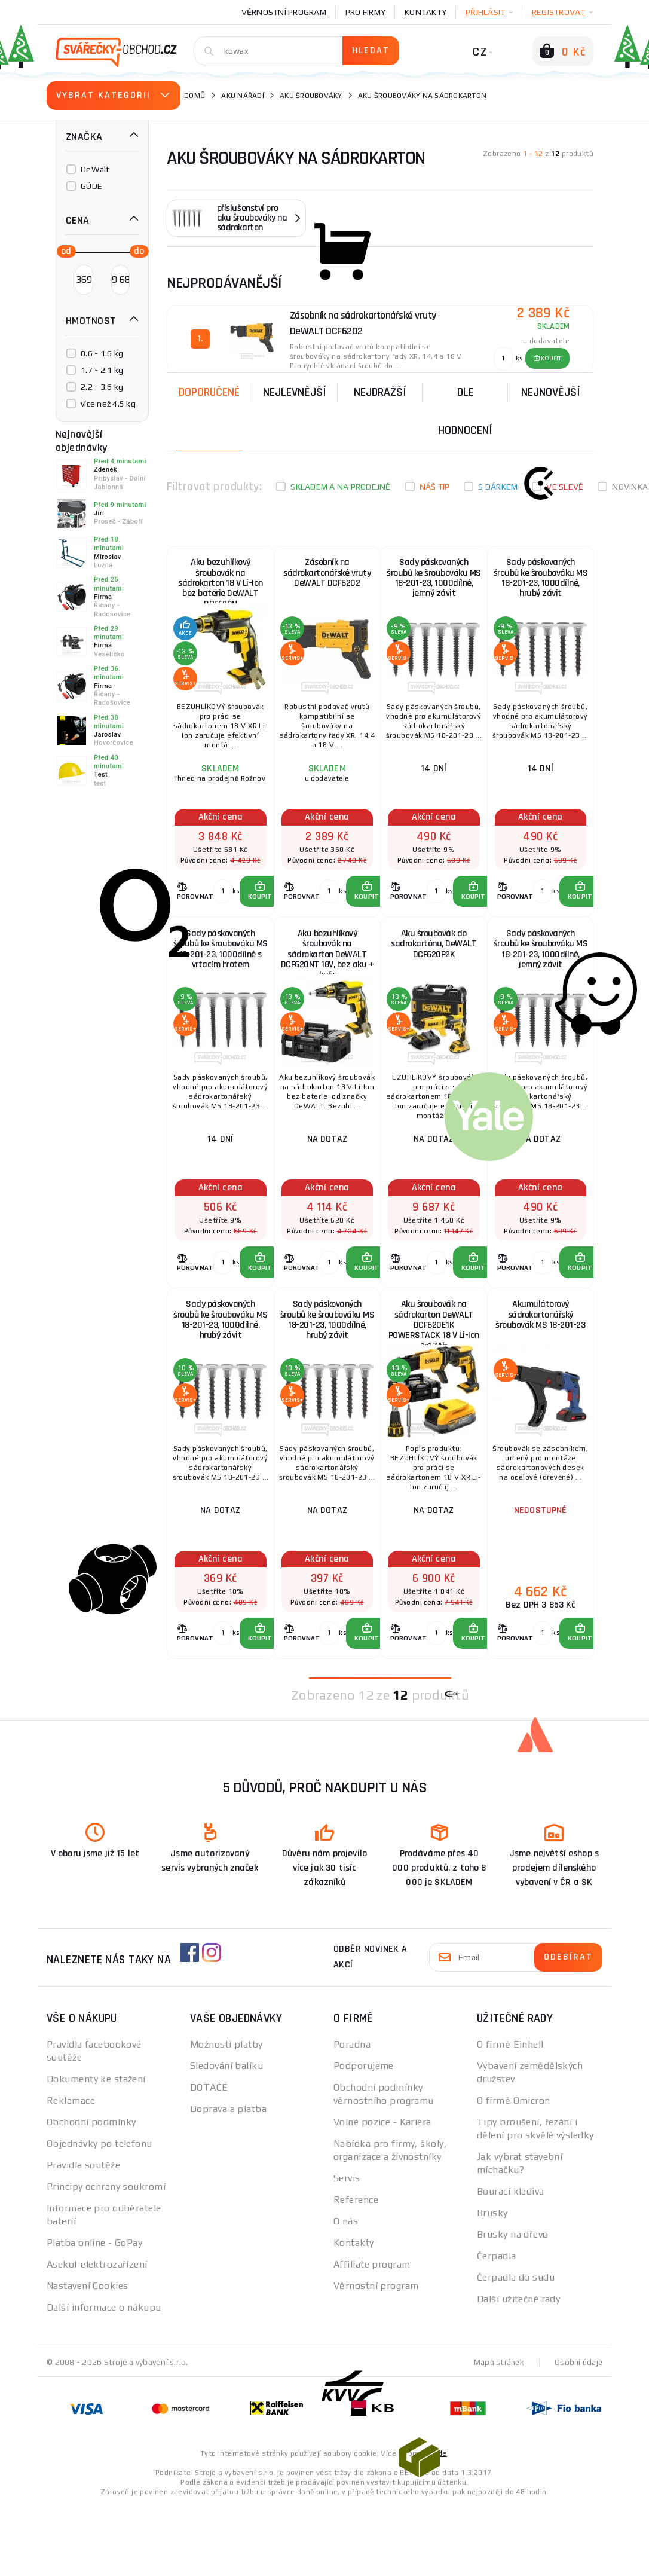 This screenshot has height=2576, width=649. Describe the element at coordinates (535, 1734) in the screenshot. I see `atlassian company logo` at that location.